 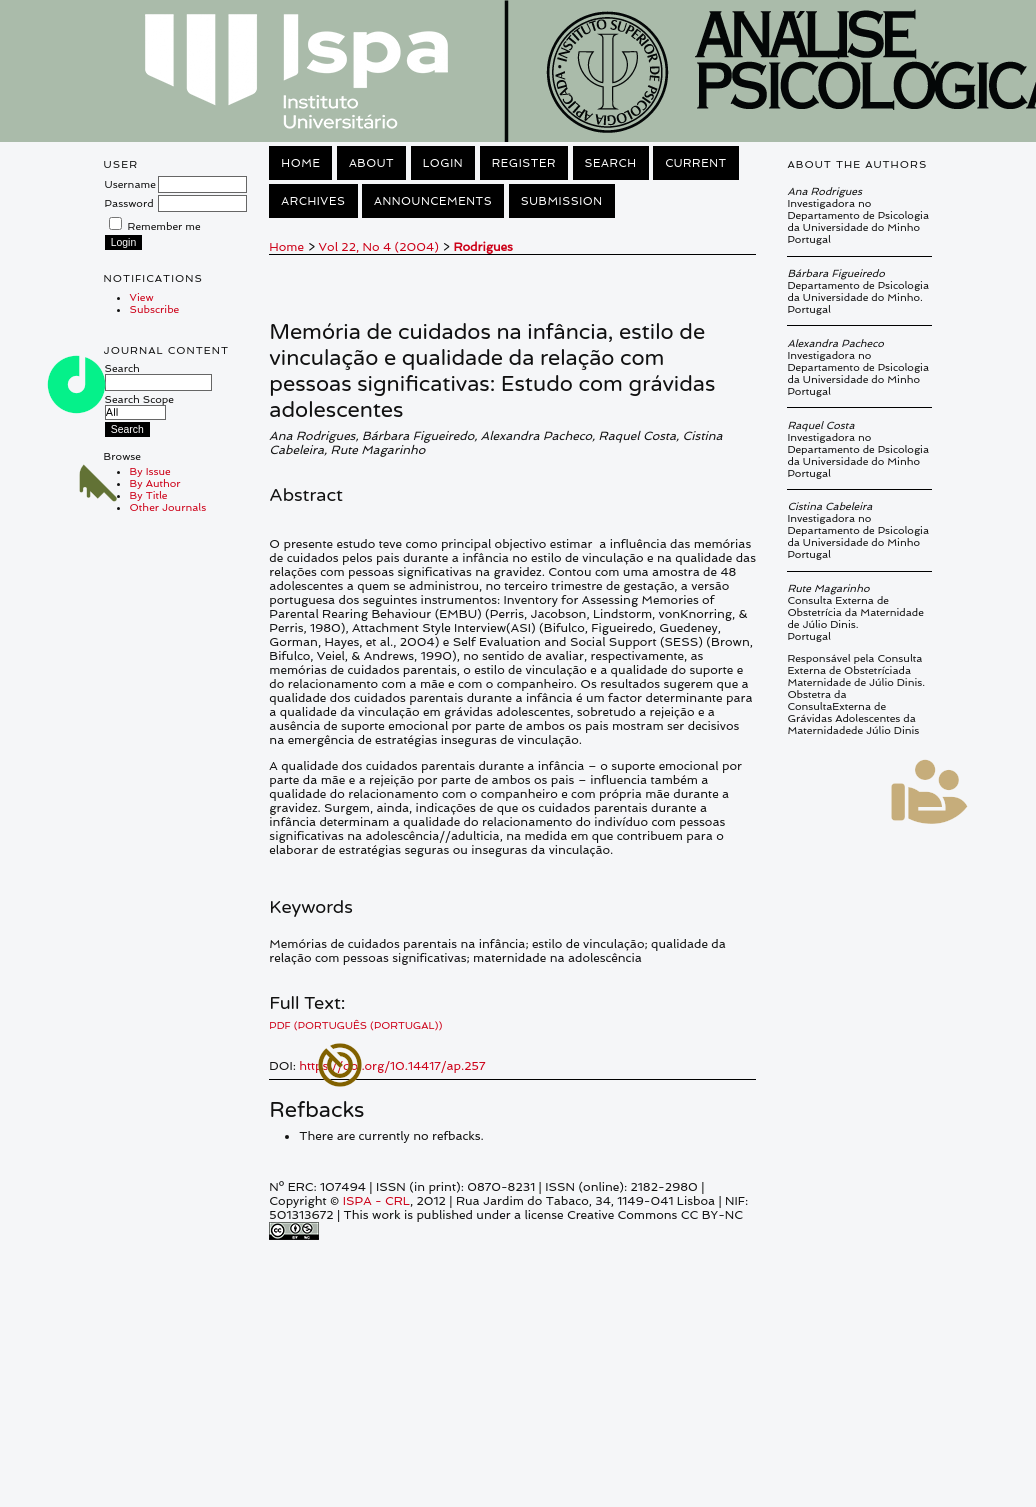 What do you see at coordinates (76, 384) in the screenshot?
I see `play or access music library` at bounding box center [76, 384].